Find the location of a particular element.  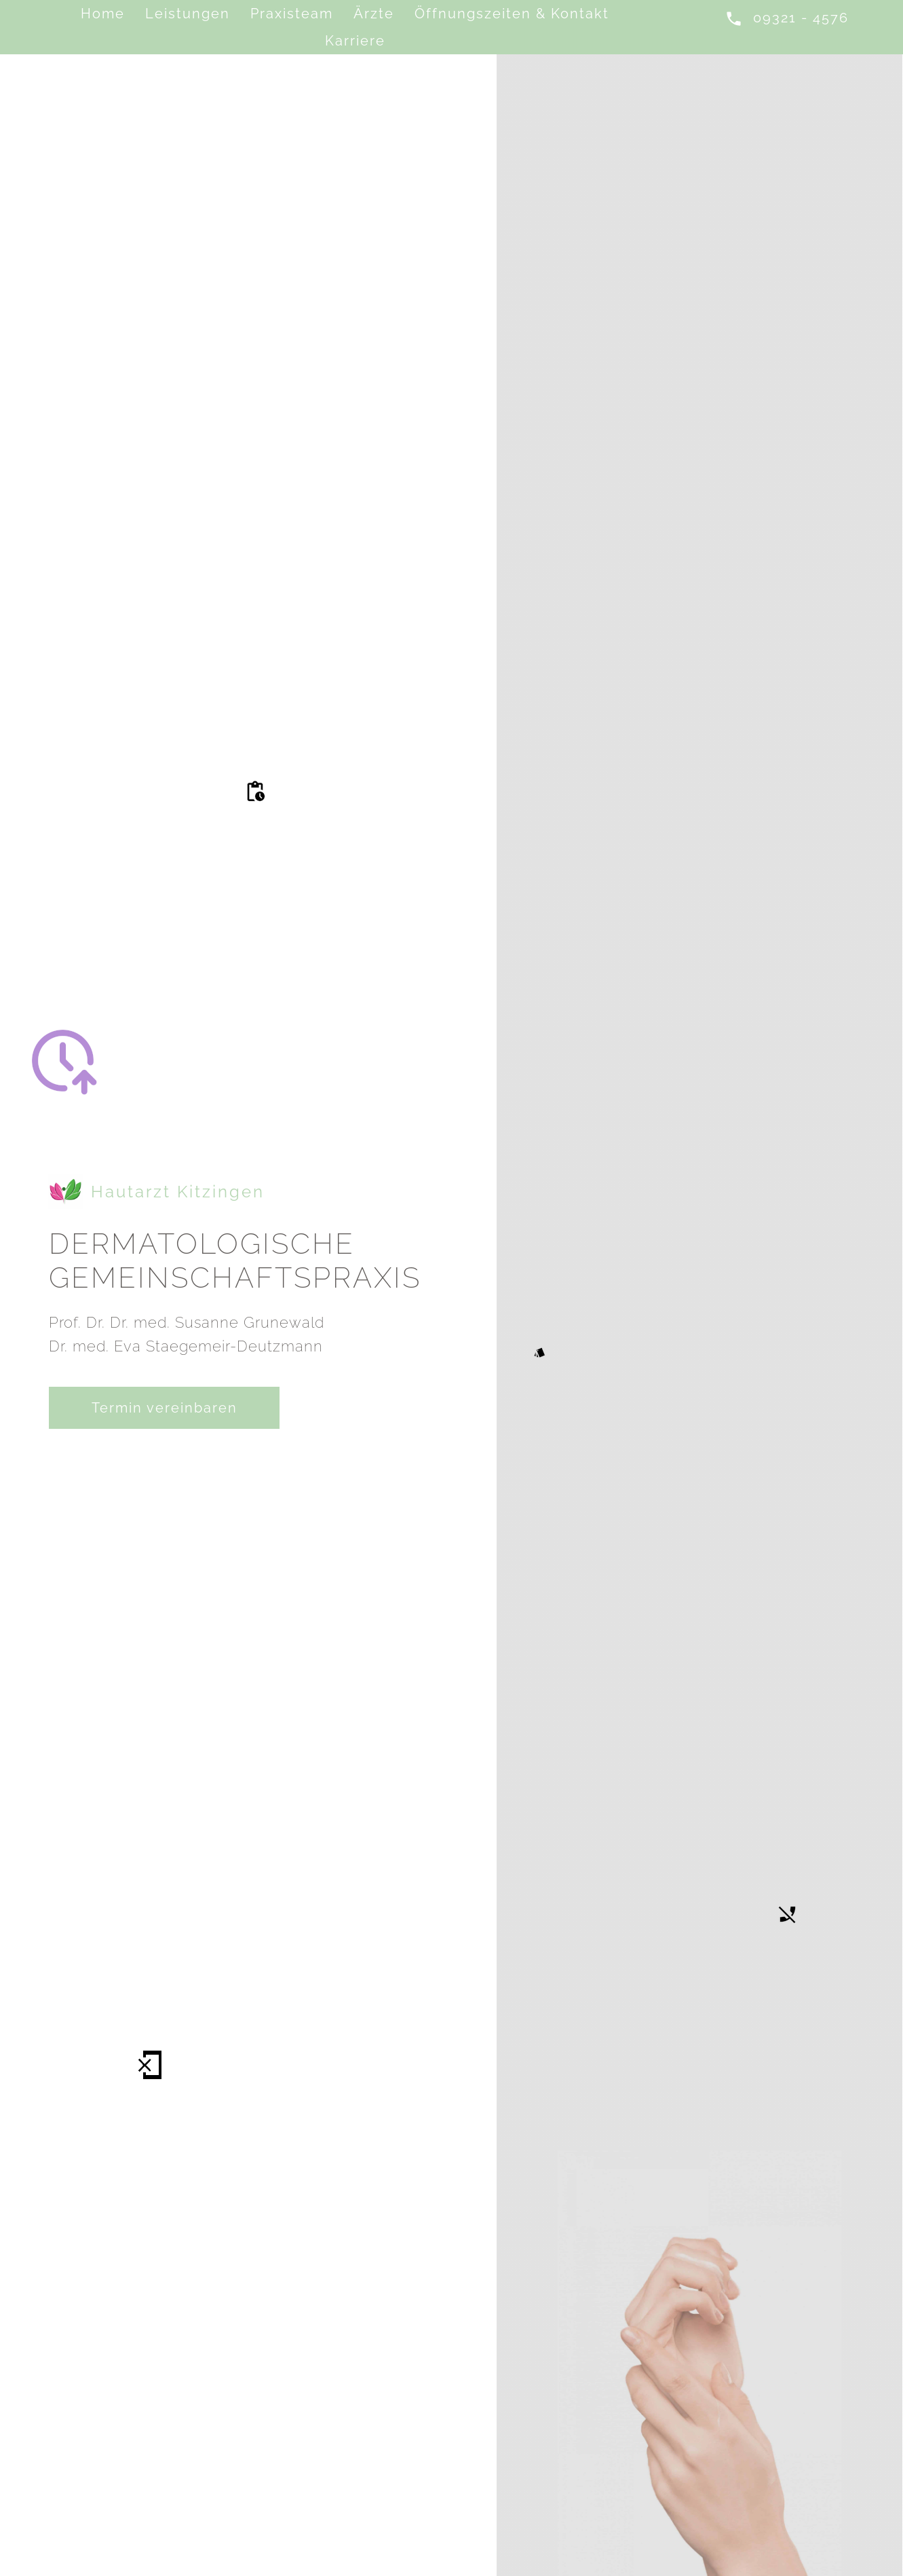

move time forward or reschedule later is located at coordinates (62, 1060).